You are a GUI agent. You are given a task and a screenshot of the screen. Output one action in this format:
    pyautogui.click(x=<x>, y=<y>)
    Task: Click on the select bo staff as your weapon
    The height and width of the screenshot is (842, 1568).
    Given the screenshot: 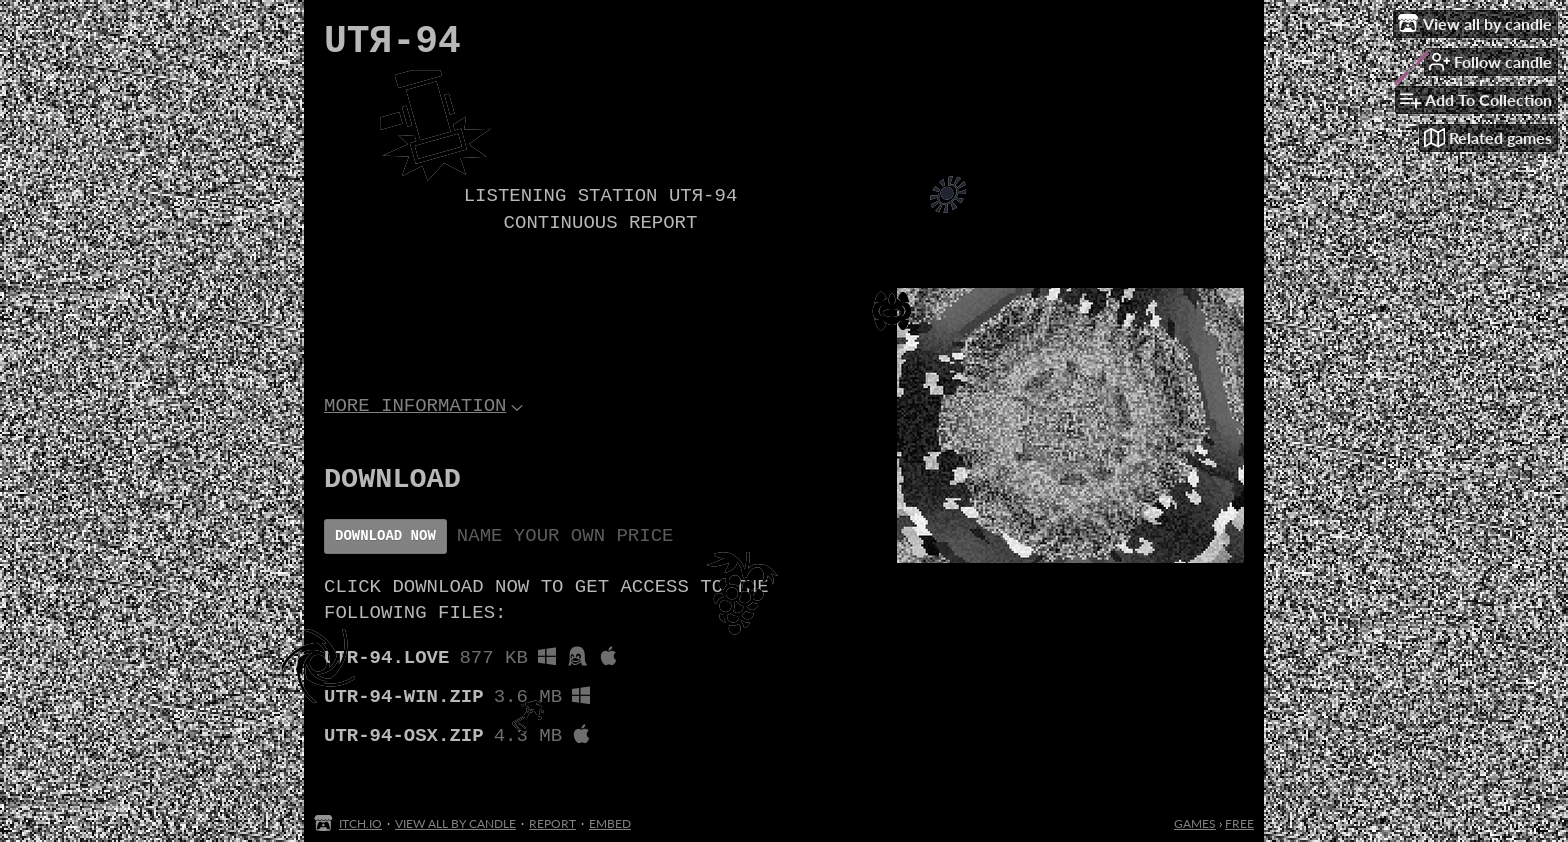 What is the action you would take?
    pyautogui.click(x=1412, y=67)
    